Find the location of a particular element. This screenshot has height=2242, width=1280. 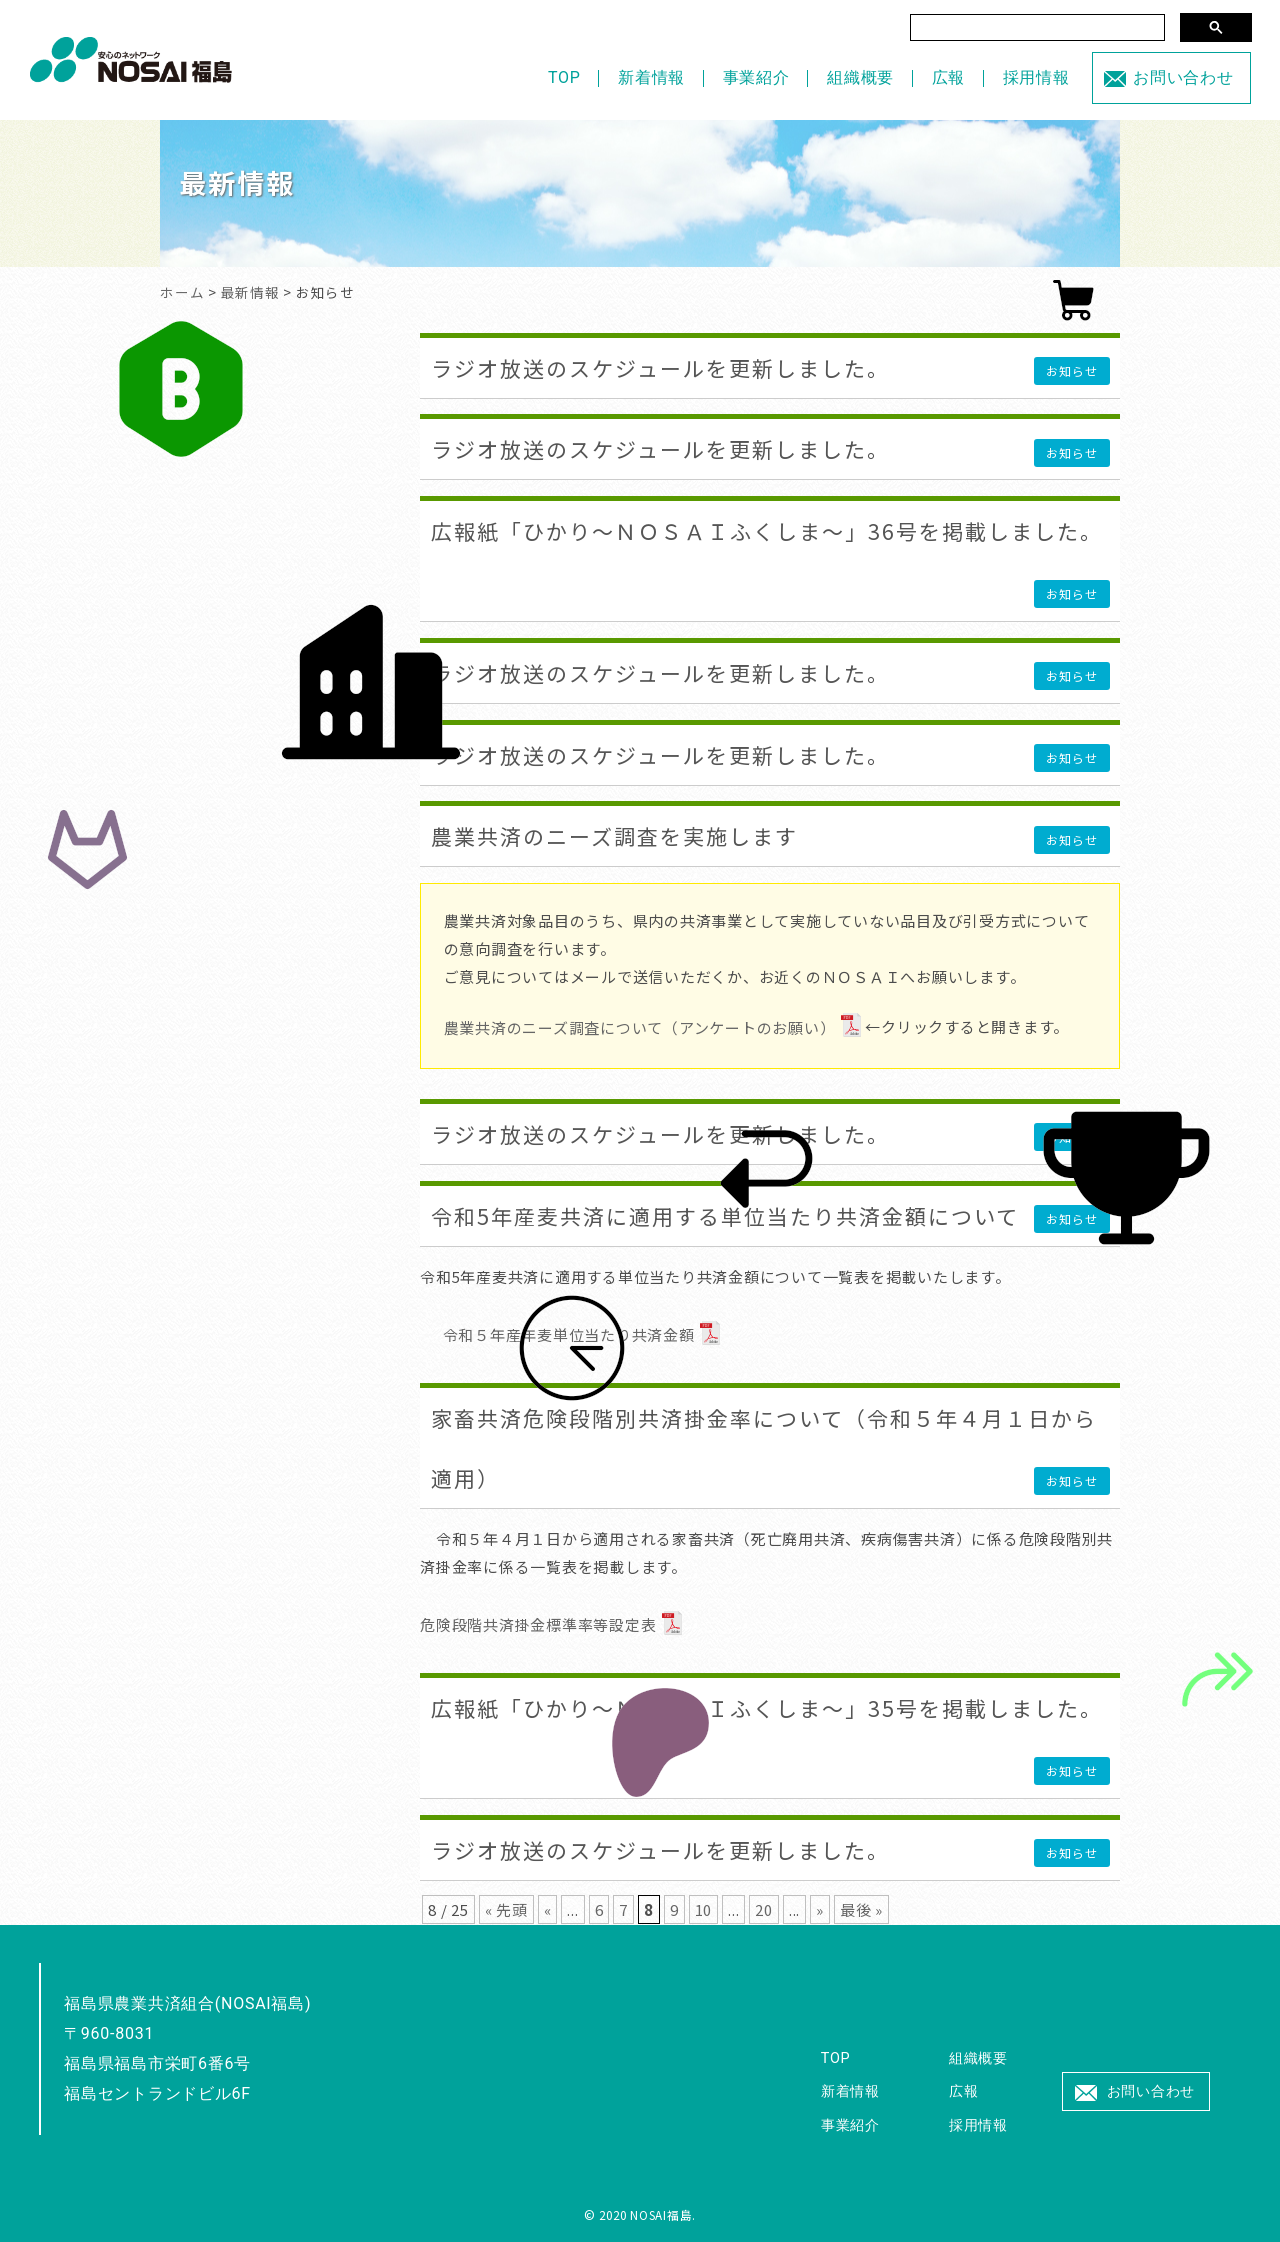

link to GitLab repository is located at coordinates (87, 849).